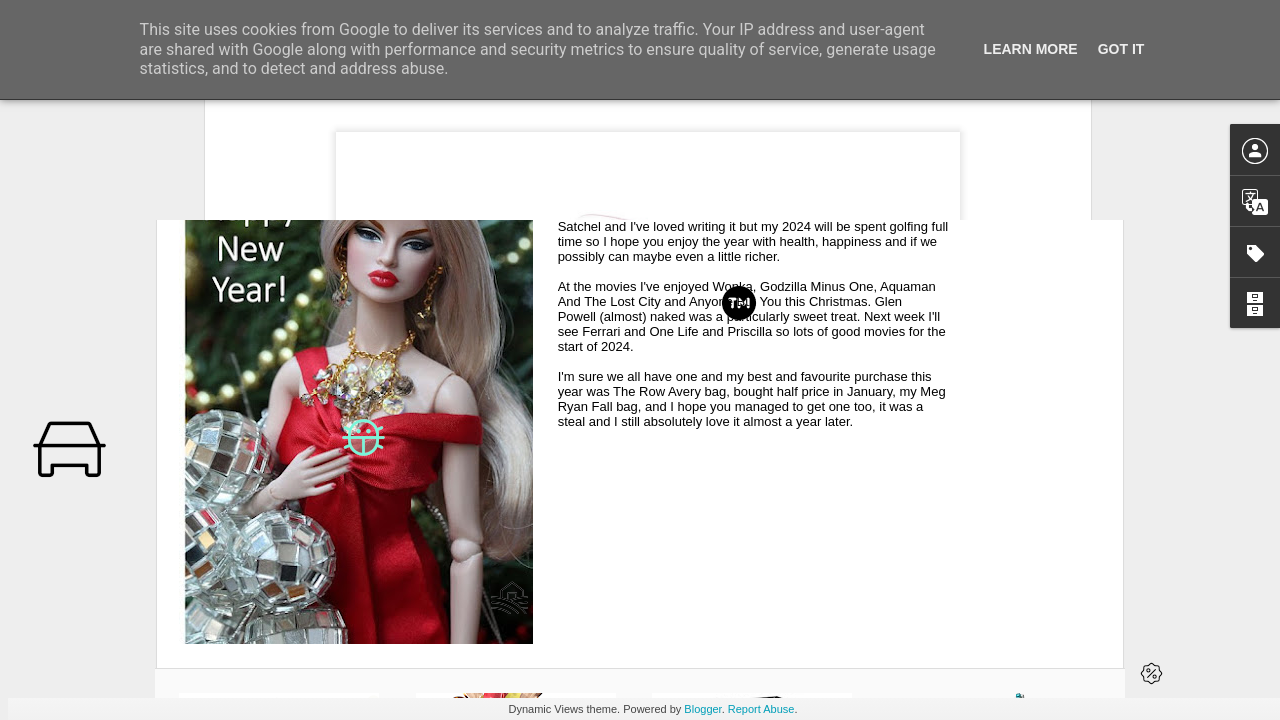  What do you see at coordinates (363, 437) in the screenshot?
I see `report a bug or issue` at bounding box center [363, 437].